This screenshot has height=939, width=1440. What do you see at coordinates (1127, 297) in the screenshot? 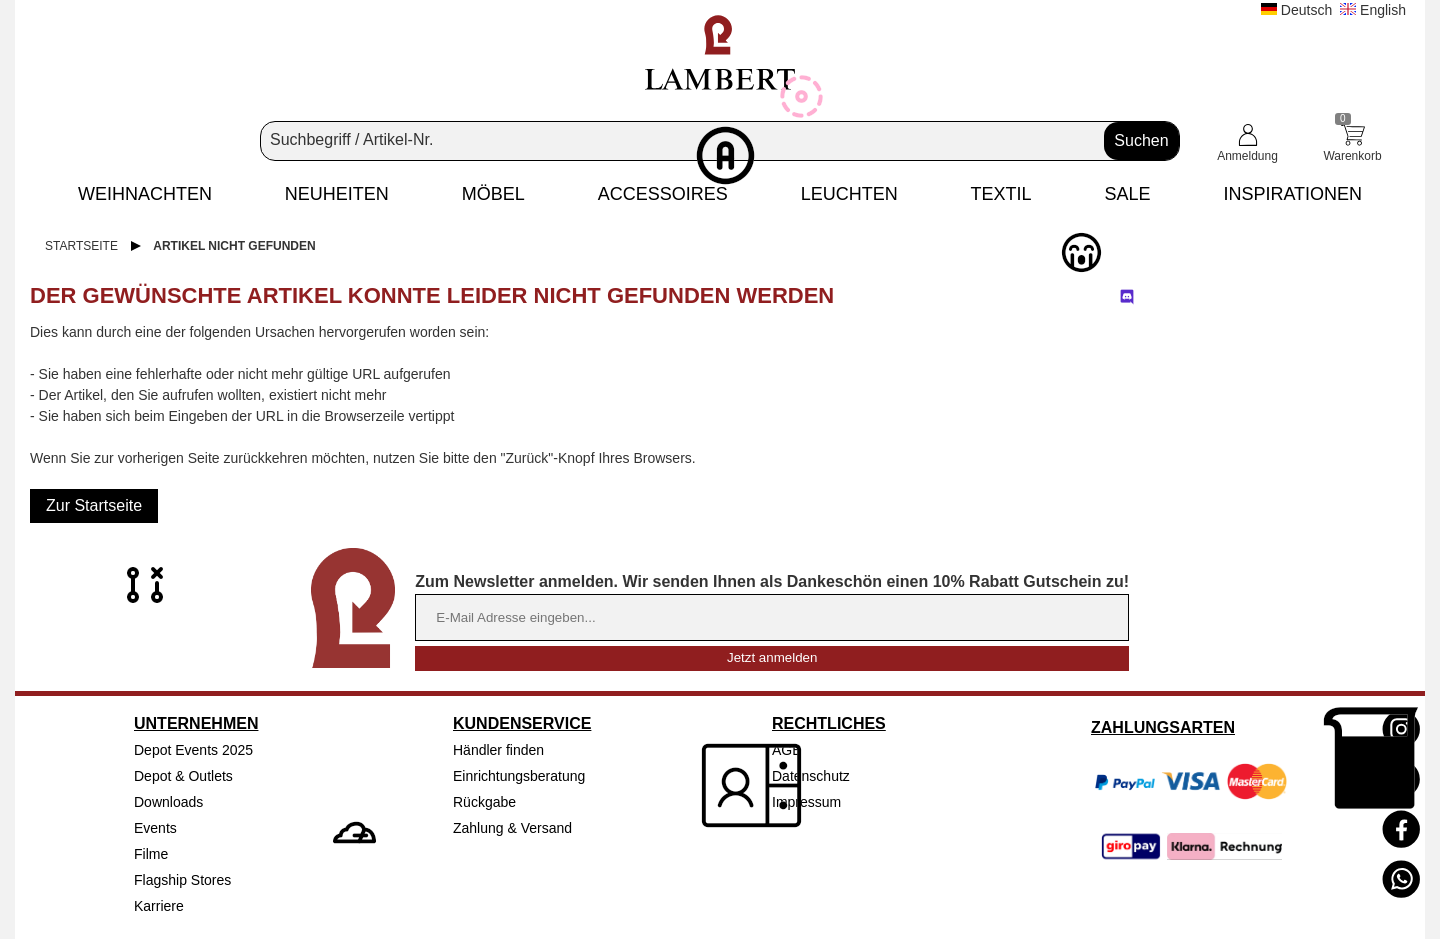
I see `open Discord` at bounding box center [1127, 297].